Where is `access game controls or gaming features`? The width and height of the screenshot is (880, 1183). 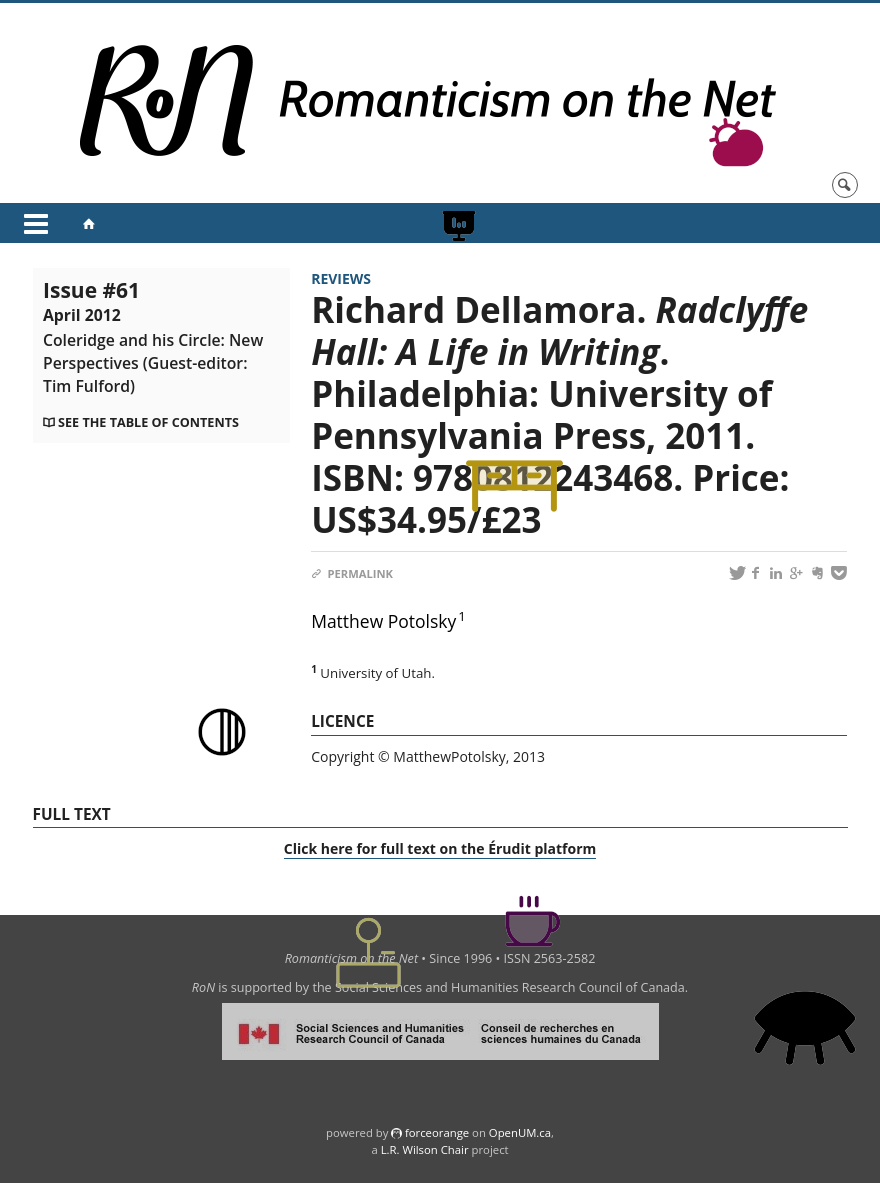 access game controls or gaming features is located at coordinates (368, 955).